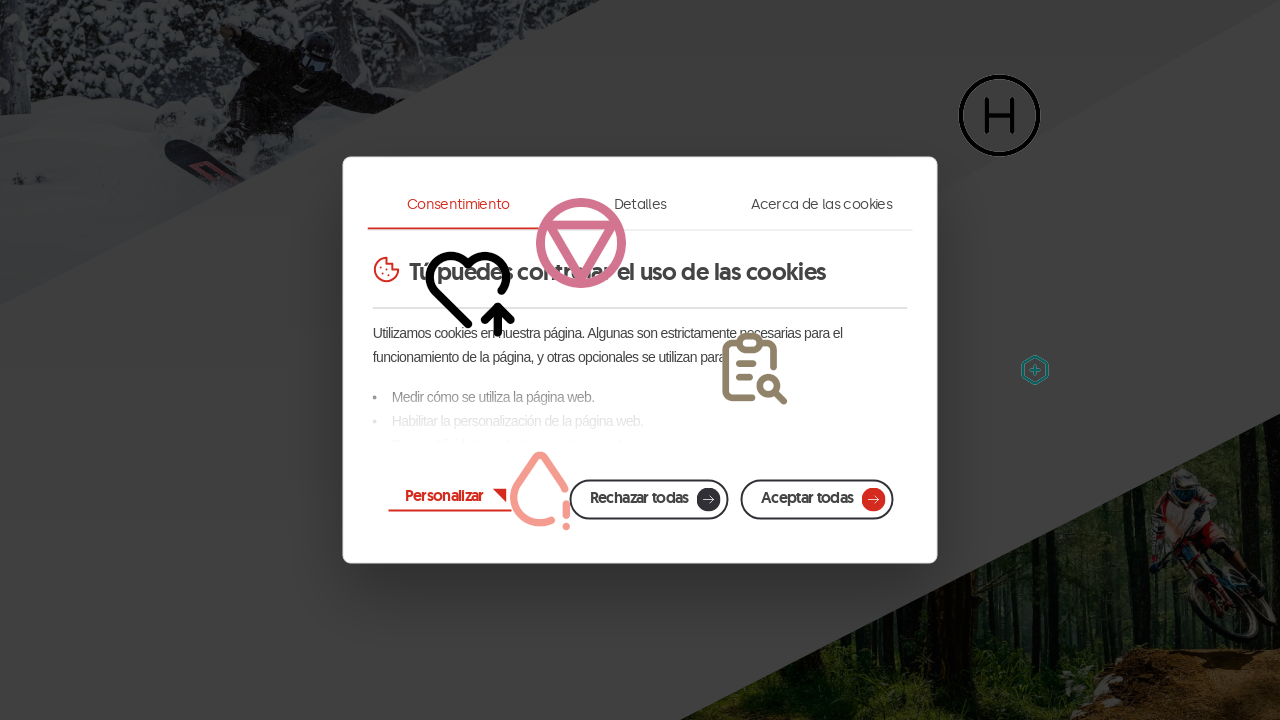 The height and width of the screenshot is (720, 1280). What do you see at coordinates (581, 243) in the screenshot?
I see `geometric shape or design element` at bounding box center [581, 243].